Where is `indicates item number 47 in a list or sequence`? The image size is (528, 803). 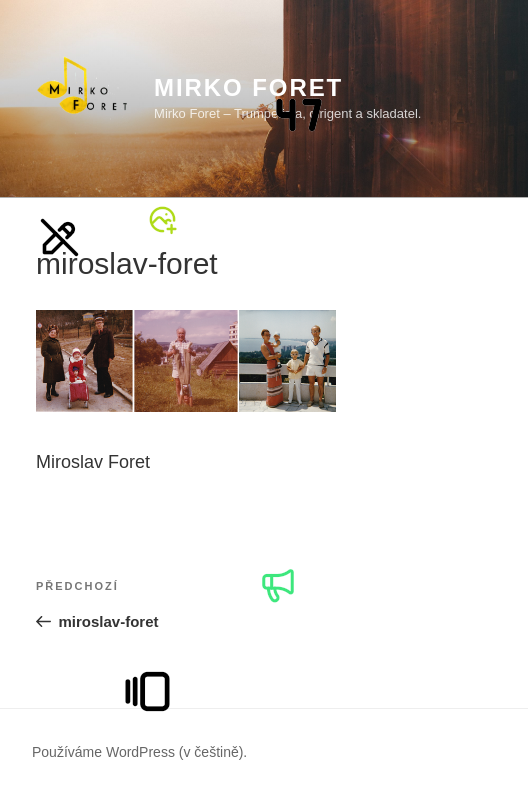
indicates item number 47 in a list or sequence is located at coordinates (299, 115).